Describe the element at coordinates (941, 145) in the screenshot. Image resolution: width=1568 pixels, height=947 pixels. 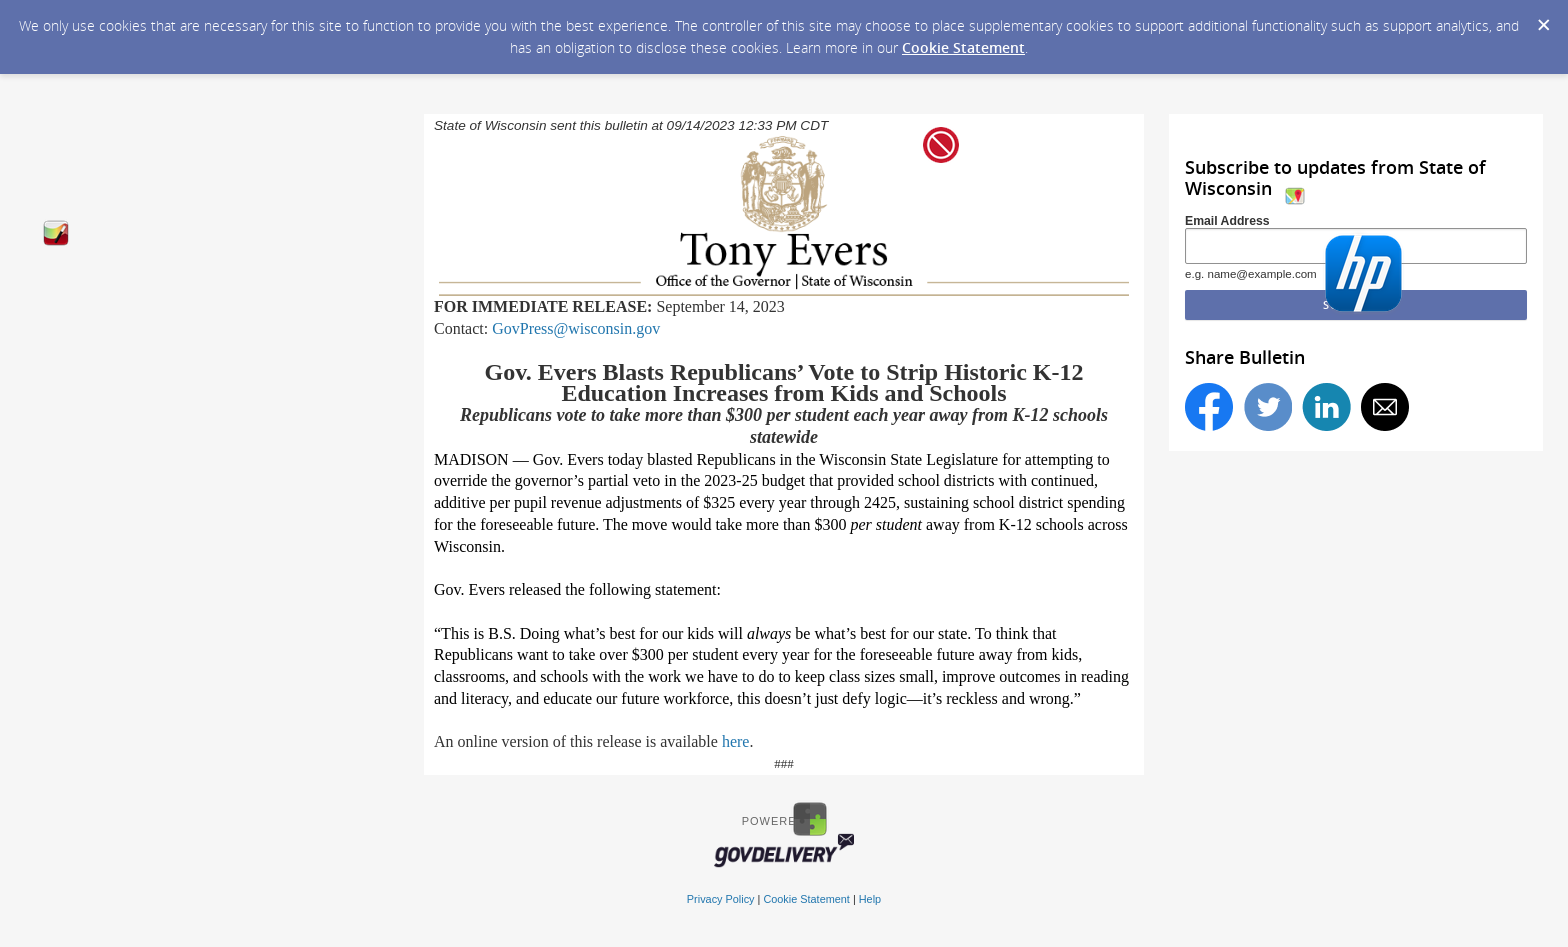
I see `delete selected item` at that location.